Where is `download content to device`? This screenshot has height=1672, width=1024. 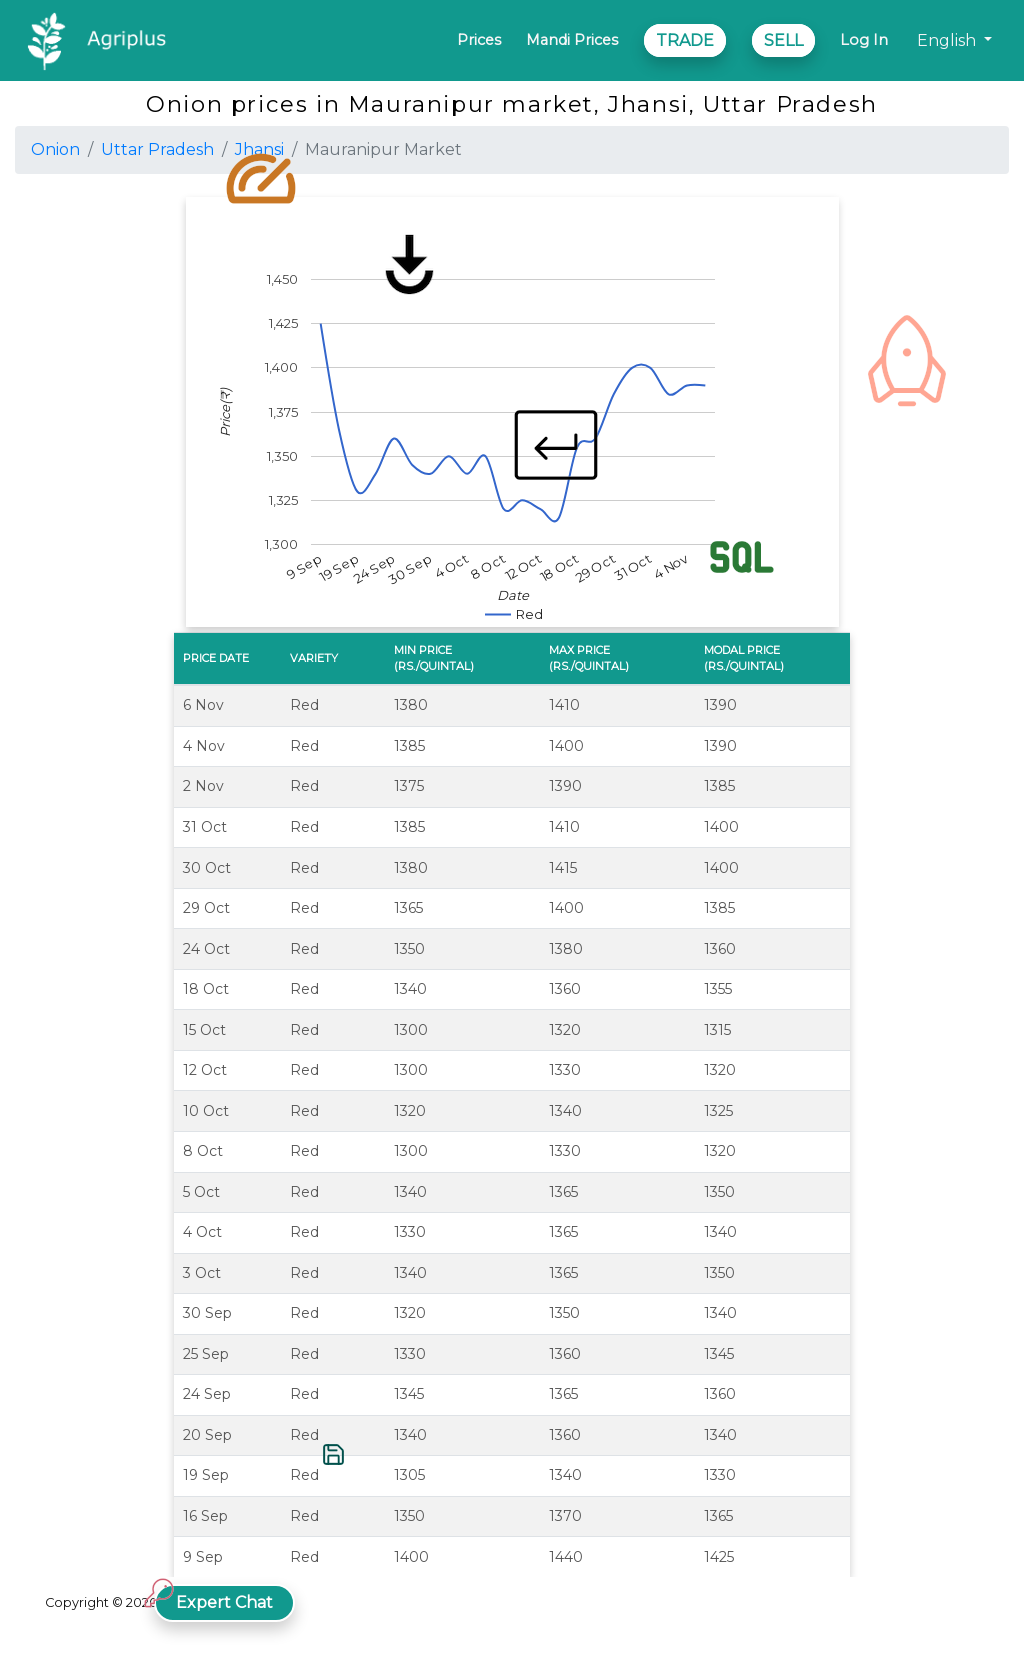 download content to device is located at coordinates (409, 262).